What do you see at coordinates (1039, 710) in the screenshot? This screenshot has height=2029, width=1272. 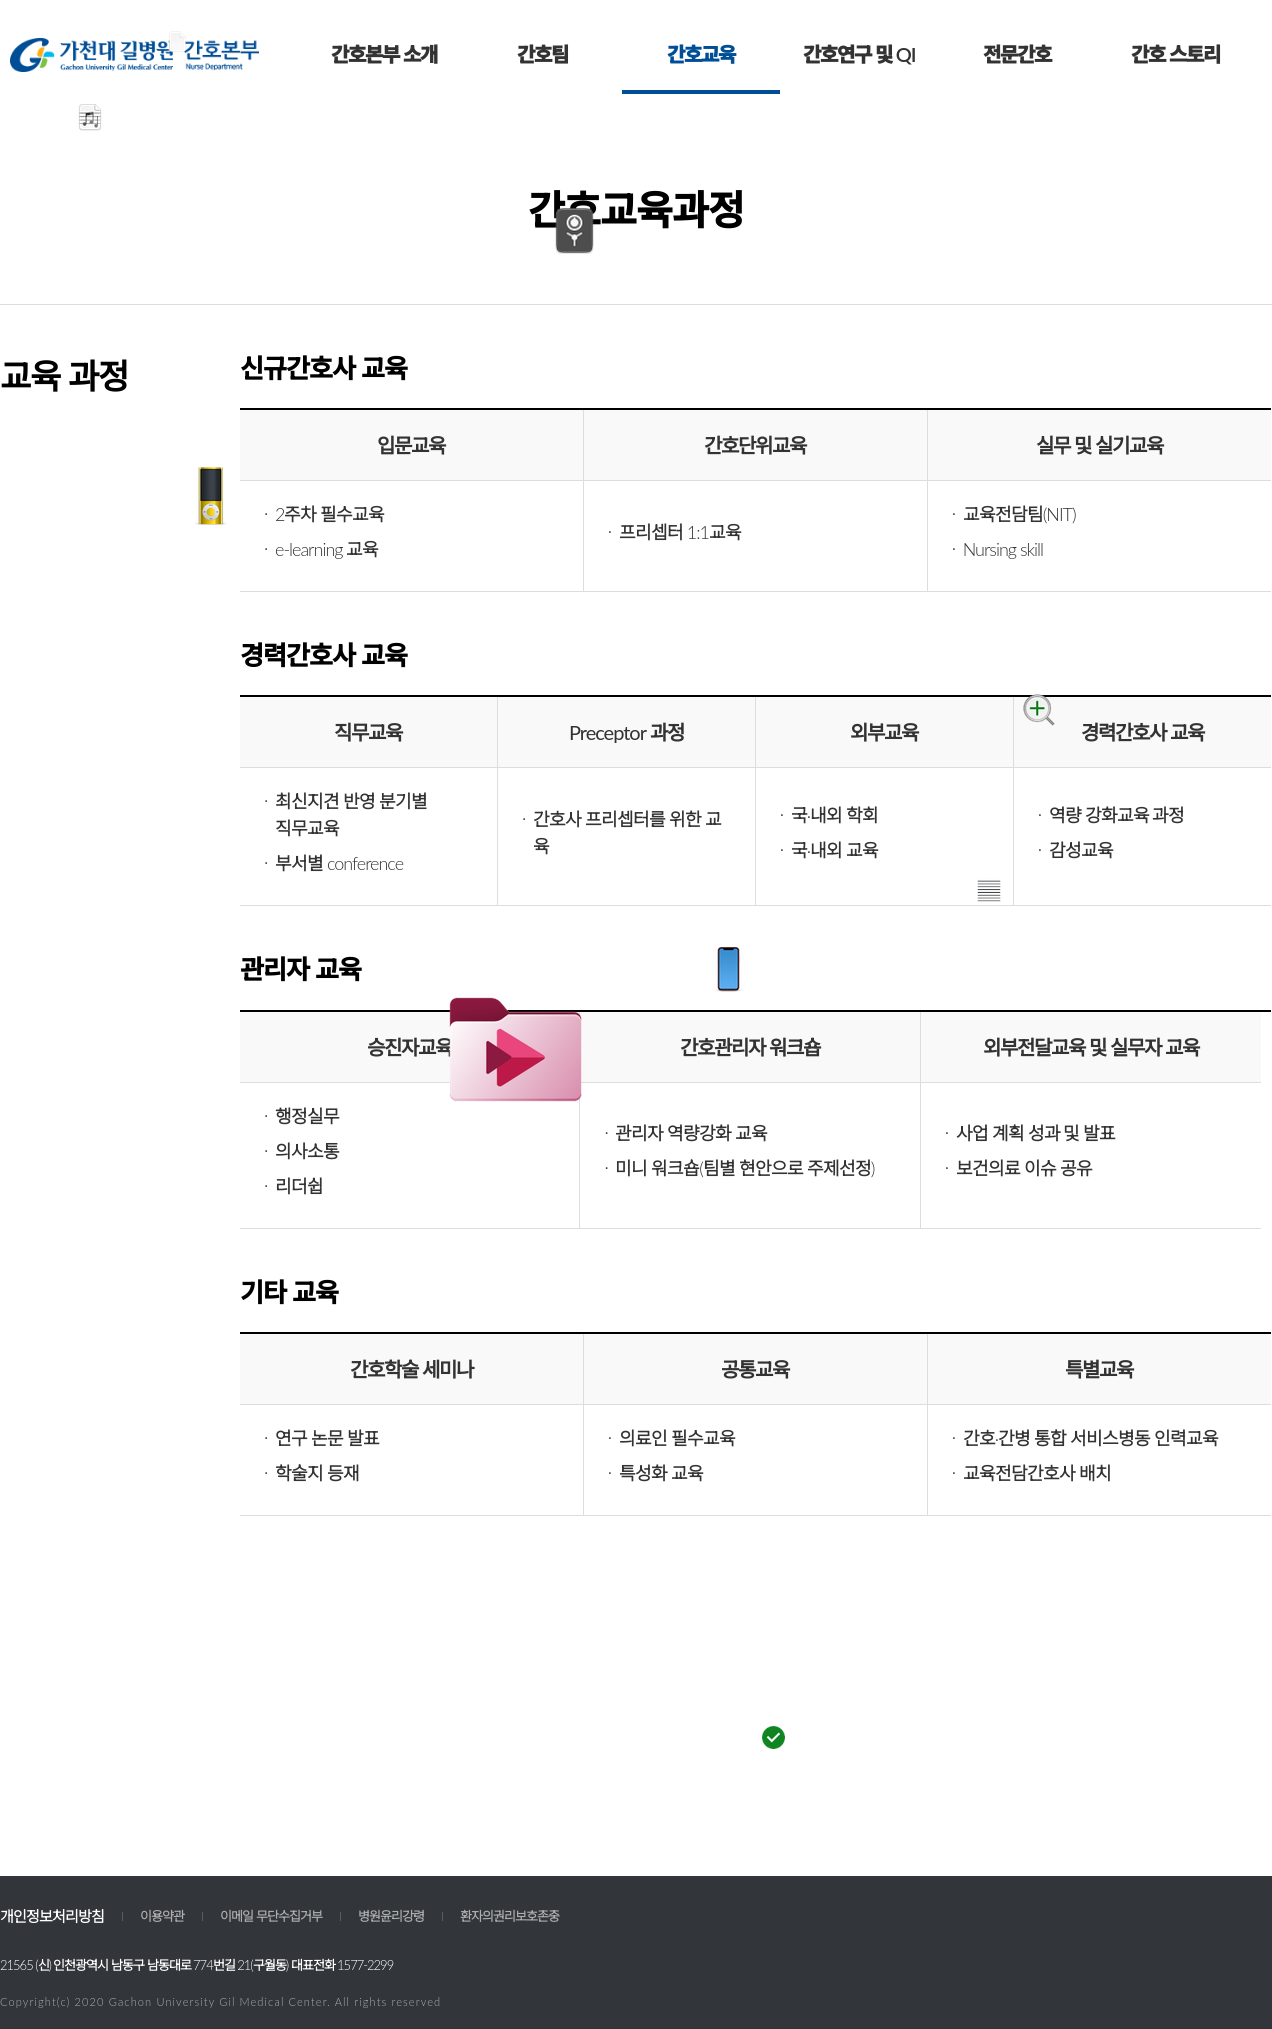 I see `zoom in on content or image` at bounding box center [1039, 710].